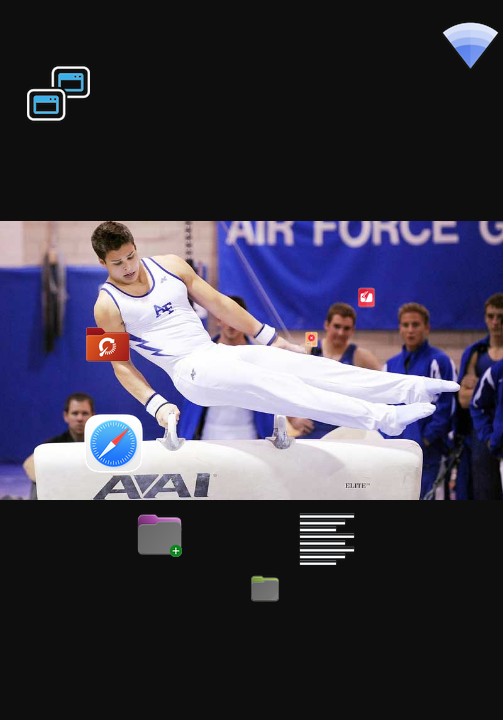 This screenshot has height=720, width=503. Describe the element at coordinates (470, 45) in the screenshot. I see `indicates active wireless network connection` at that location.